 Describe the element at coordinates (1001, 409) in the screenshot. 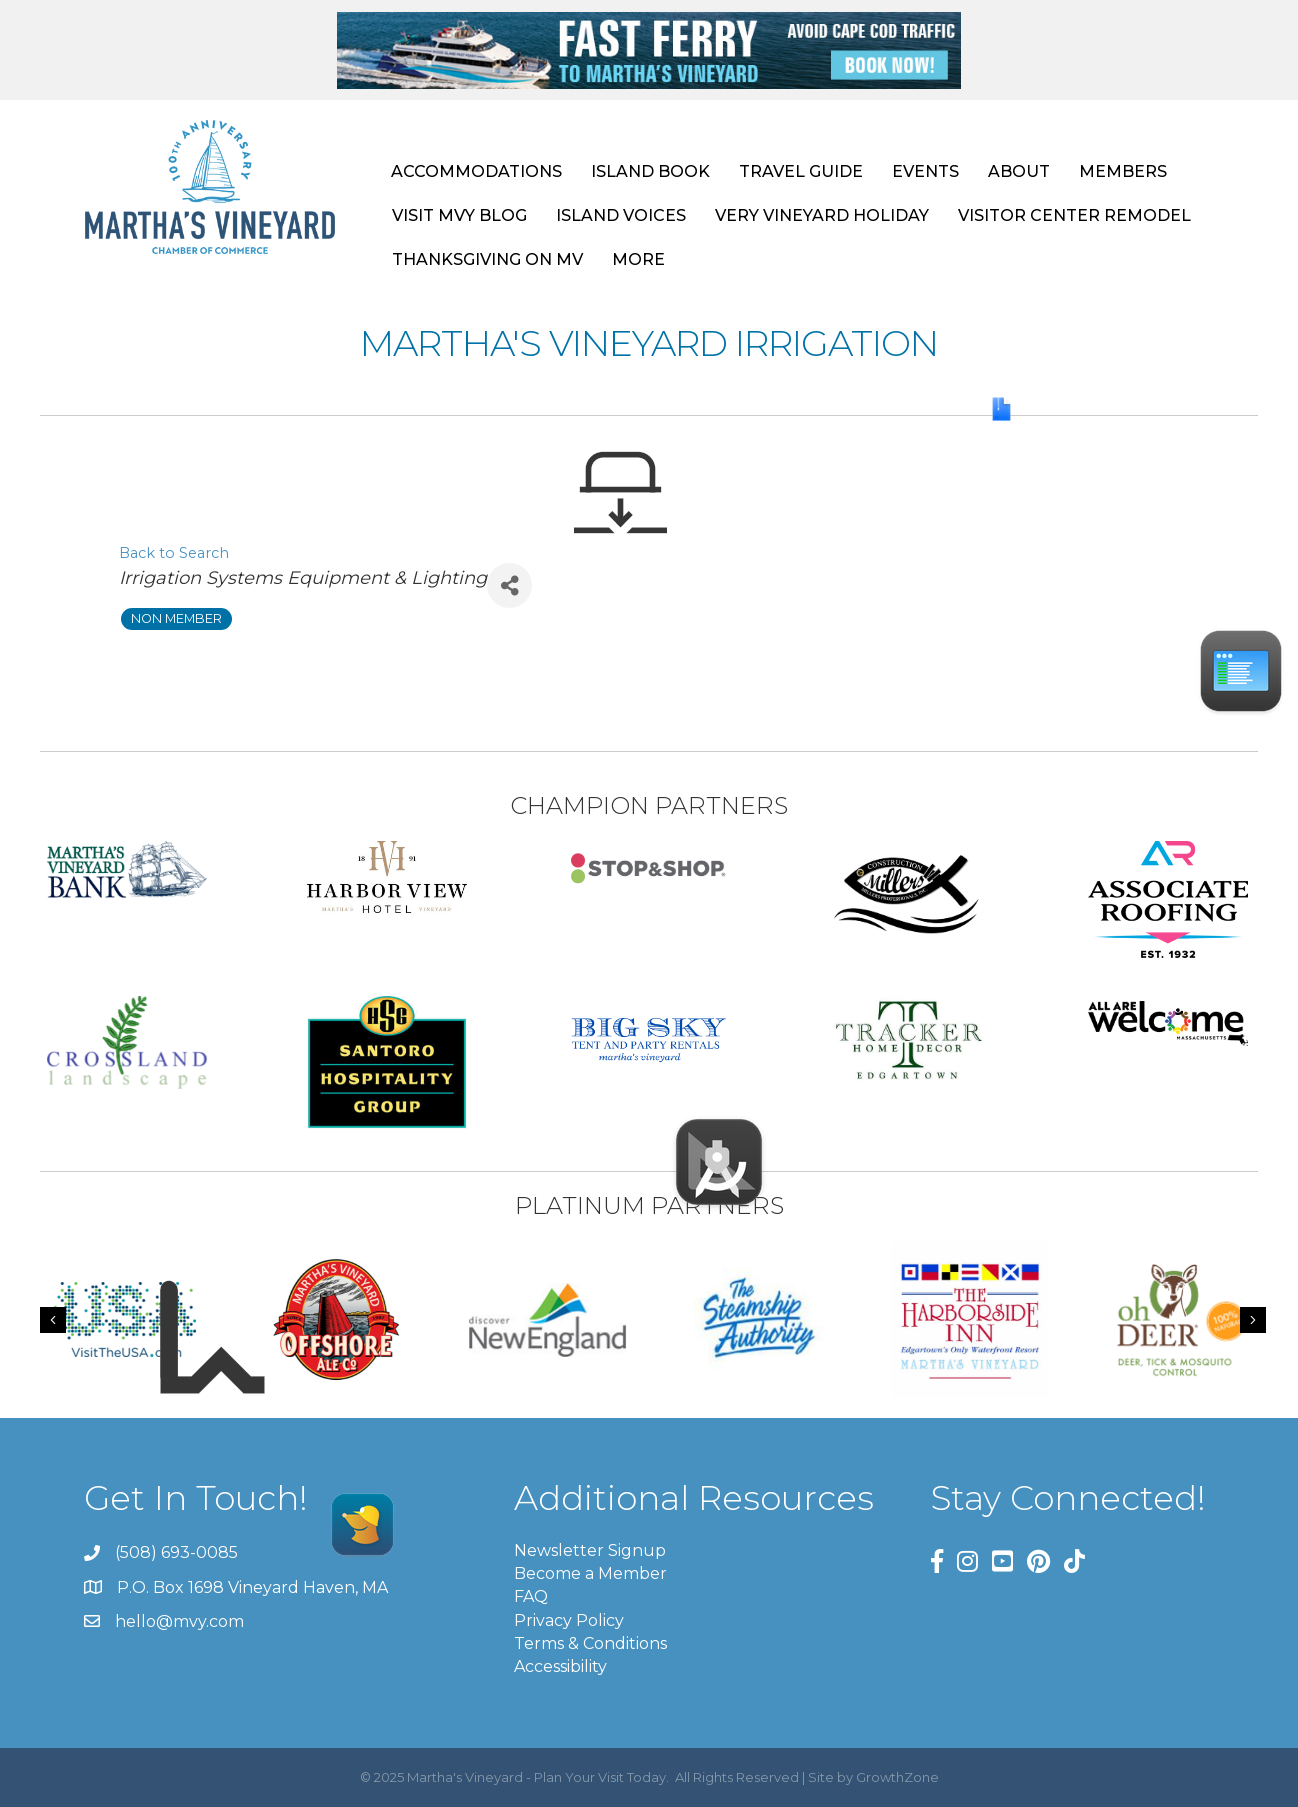

I see `a compressed or archived software file` at that location.